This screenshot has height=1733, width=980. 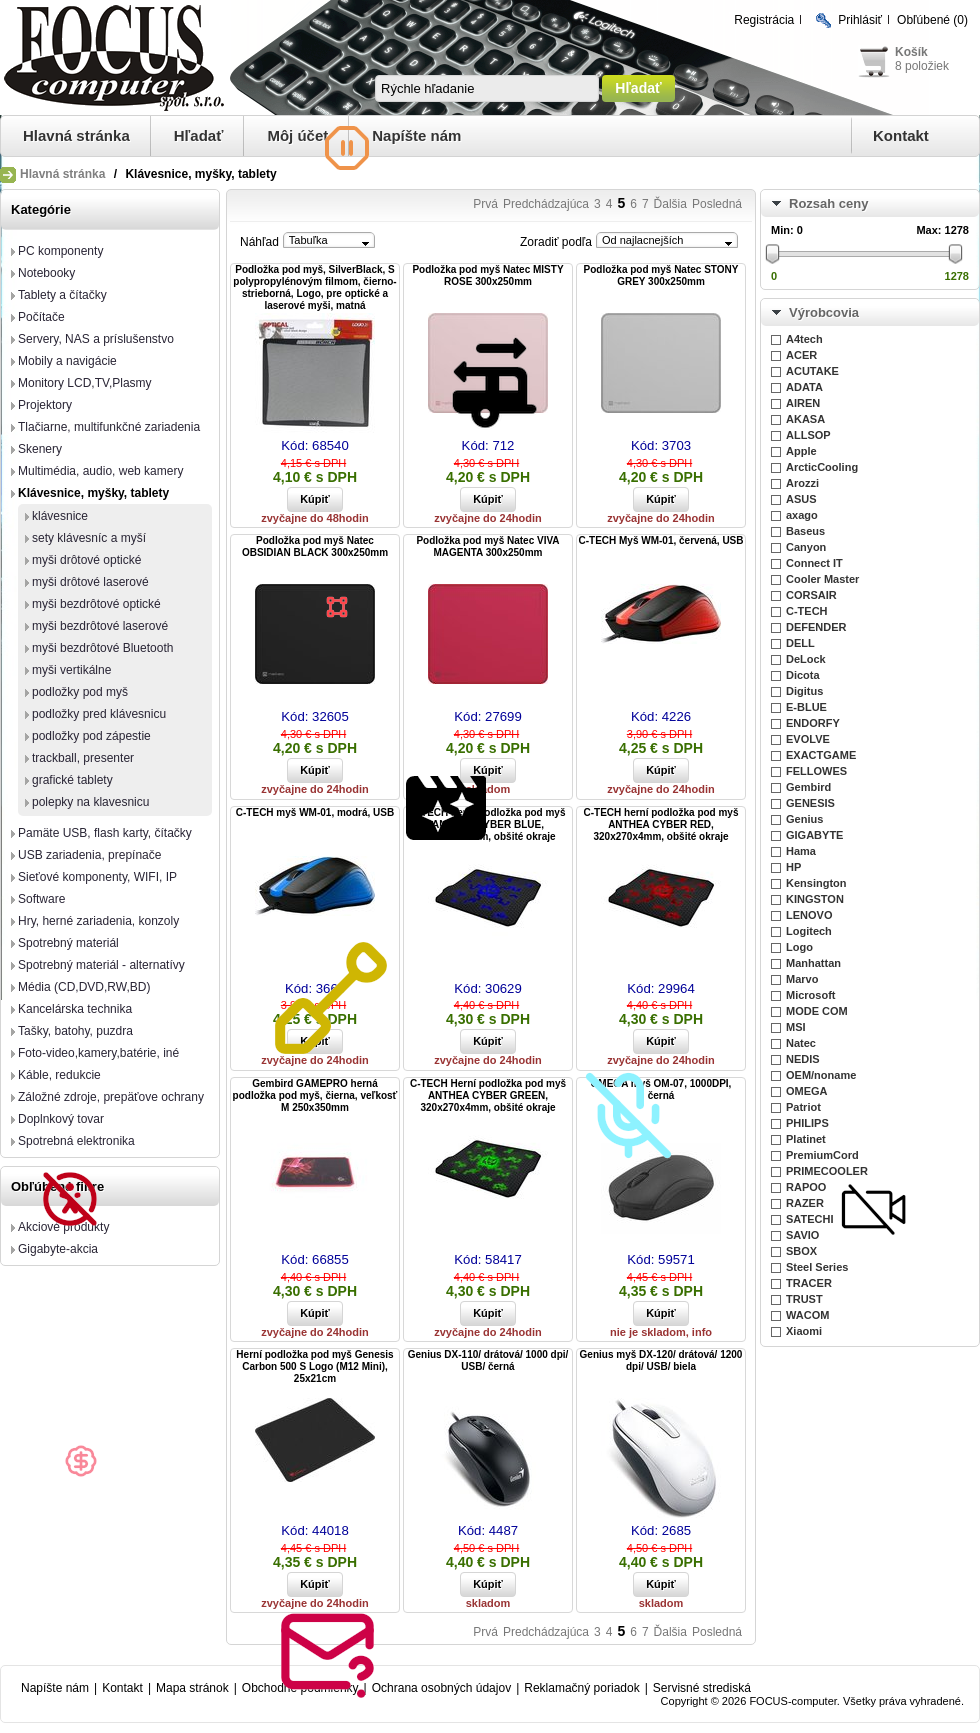 I want to click on pause or halt a process, so click(x=347, y=148).